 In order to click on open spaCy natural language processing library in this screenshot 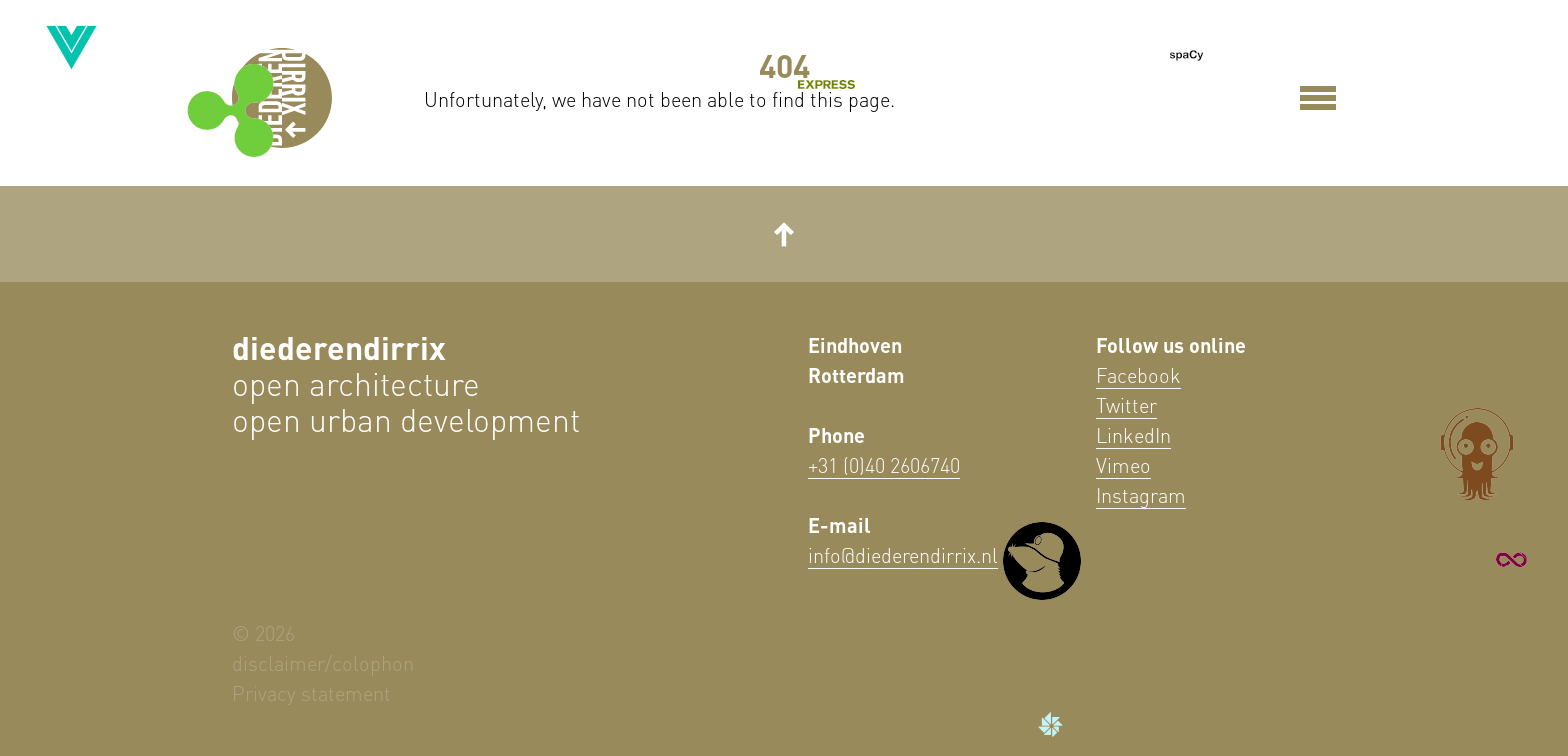, I will do `click(1186, 55)`.